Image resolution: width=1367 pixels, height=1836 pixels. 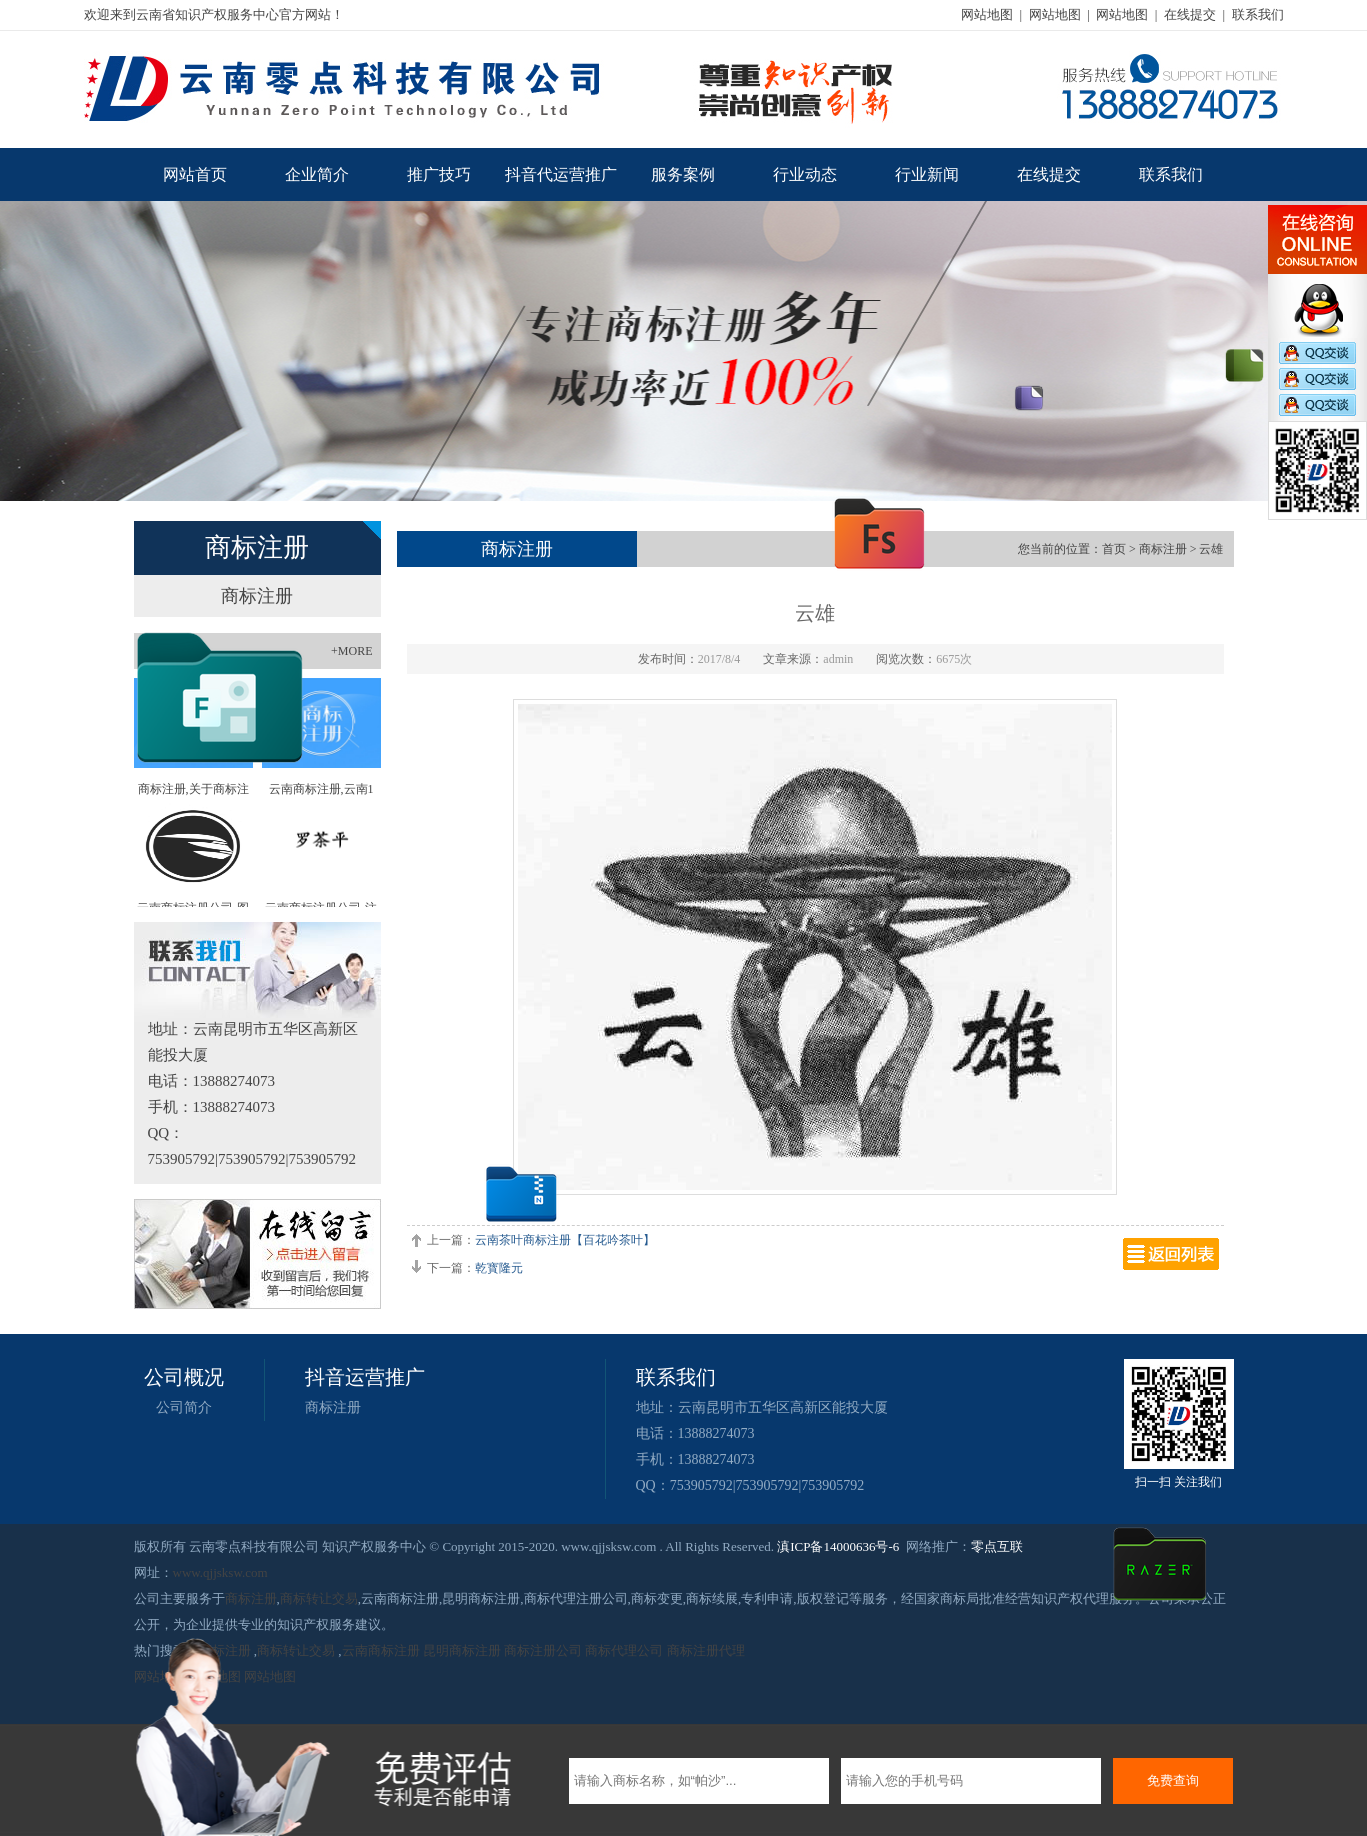 What do you see at coordinates (879, 536) in the screenshot?
I see `open adobe fuse project folder` at bounding box center [879, 536].